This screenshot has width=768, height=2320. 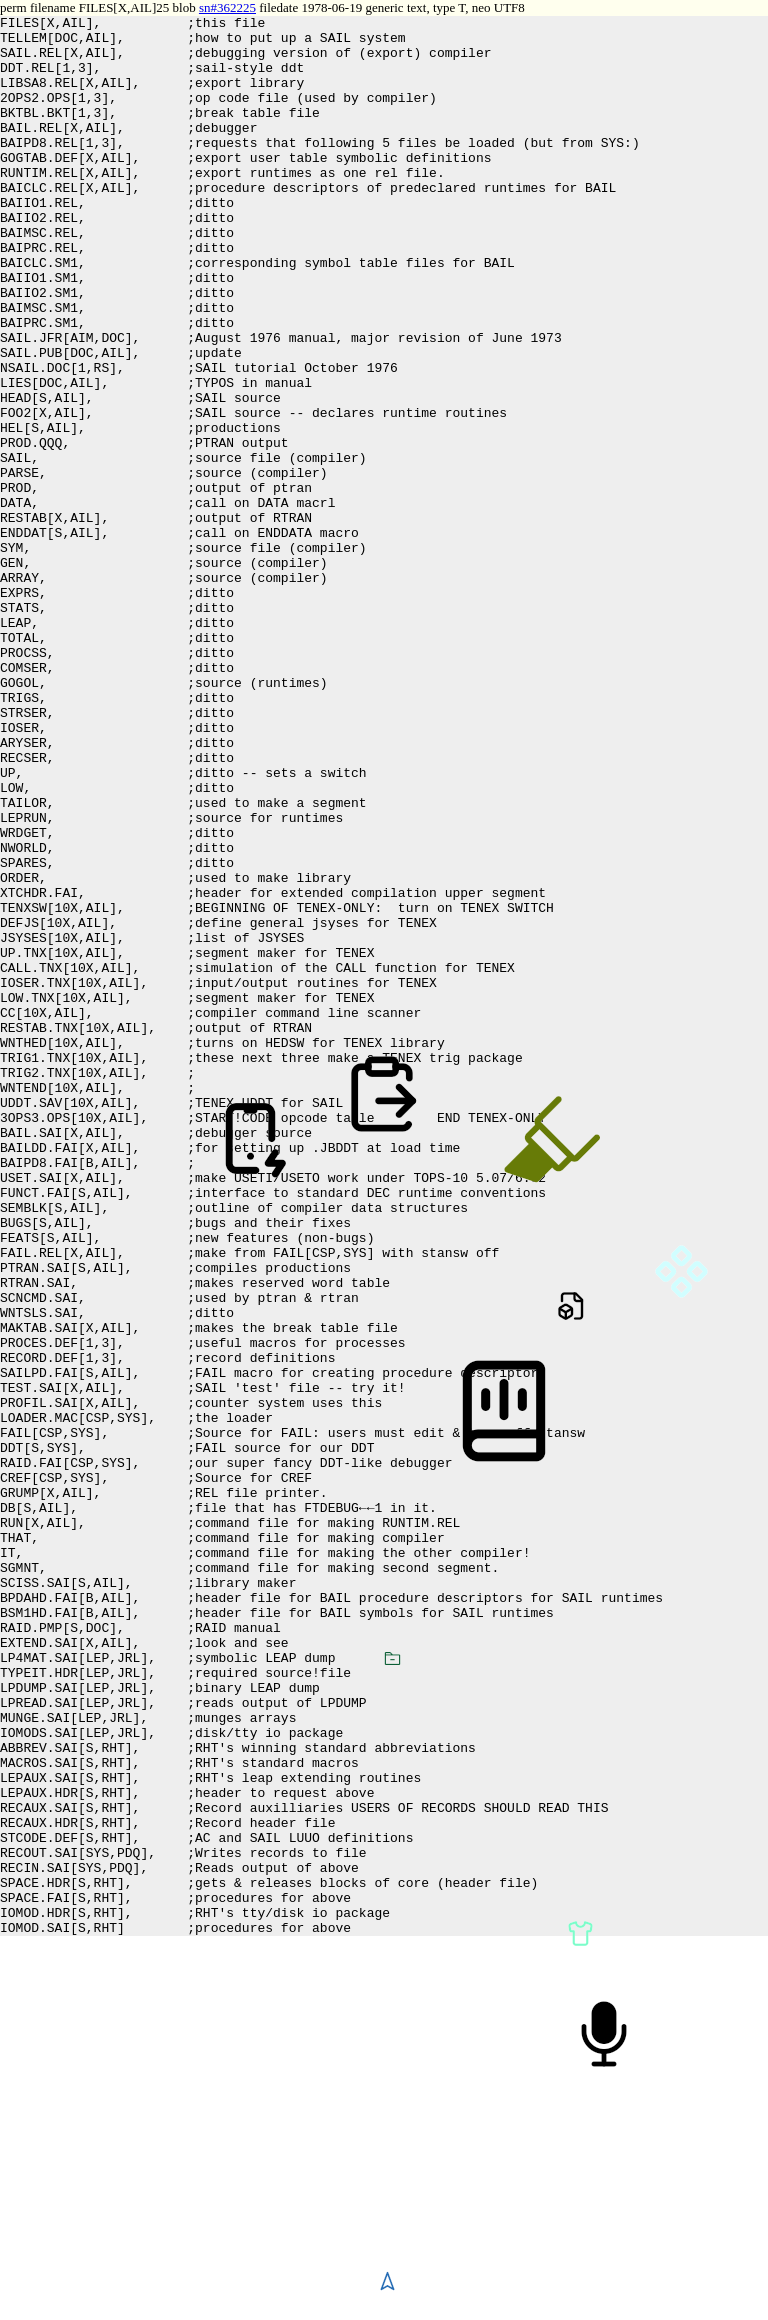 I want to click on paste content from clipboard, so click(x=382, y=1094).